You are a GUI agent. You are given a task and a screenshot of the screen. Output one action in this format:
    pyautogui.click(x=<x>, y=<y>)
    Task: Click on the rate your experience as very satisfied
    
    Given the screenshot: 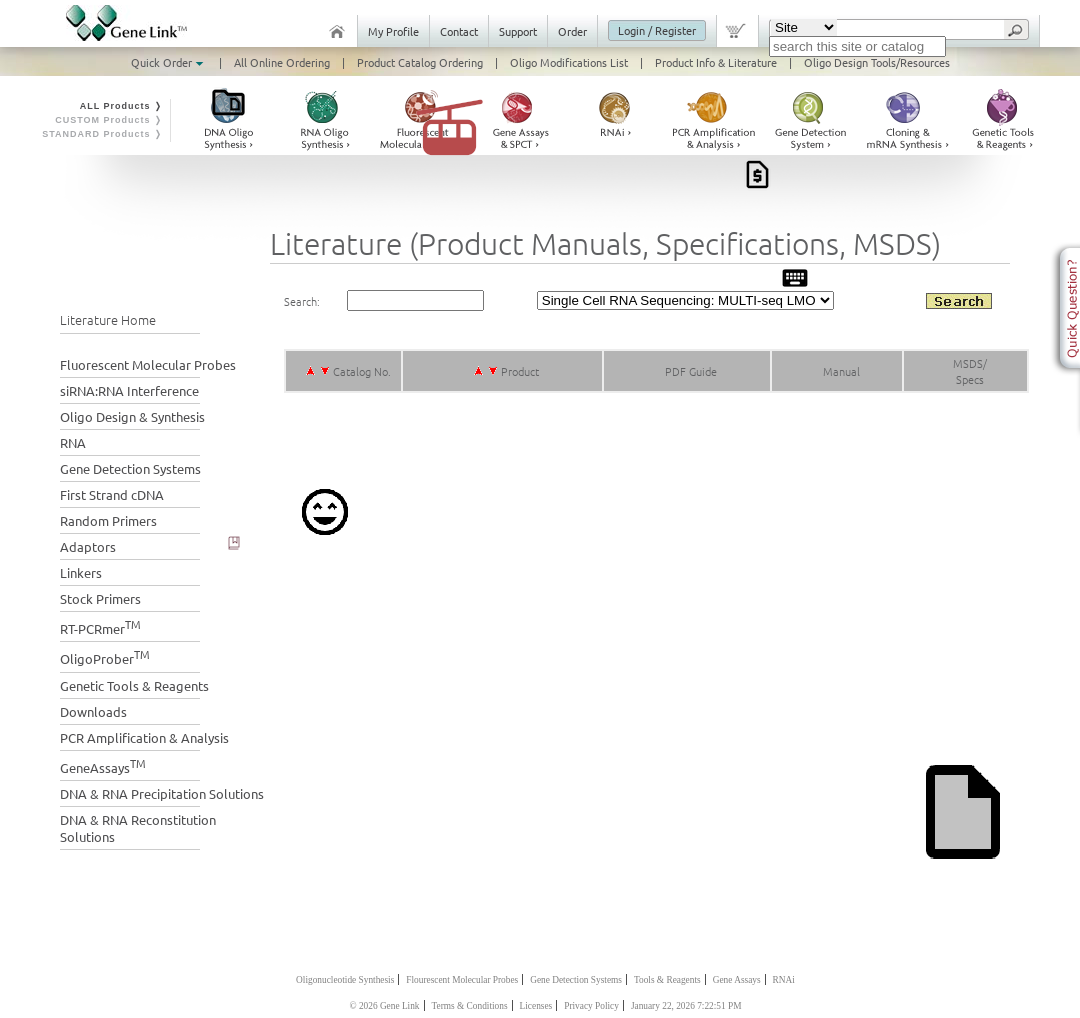 What is the action you would take?
    pyautogui.click(x=325, y=512)
    